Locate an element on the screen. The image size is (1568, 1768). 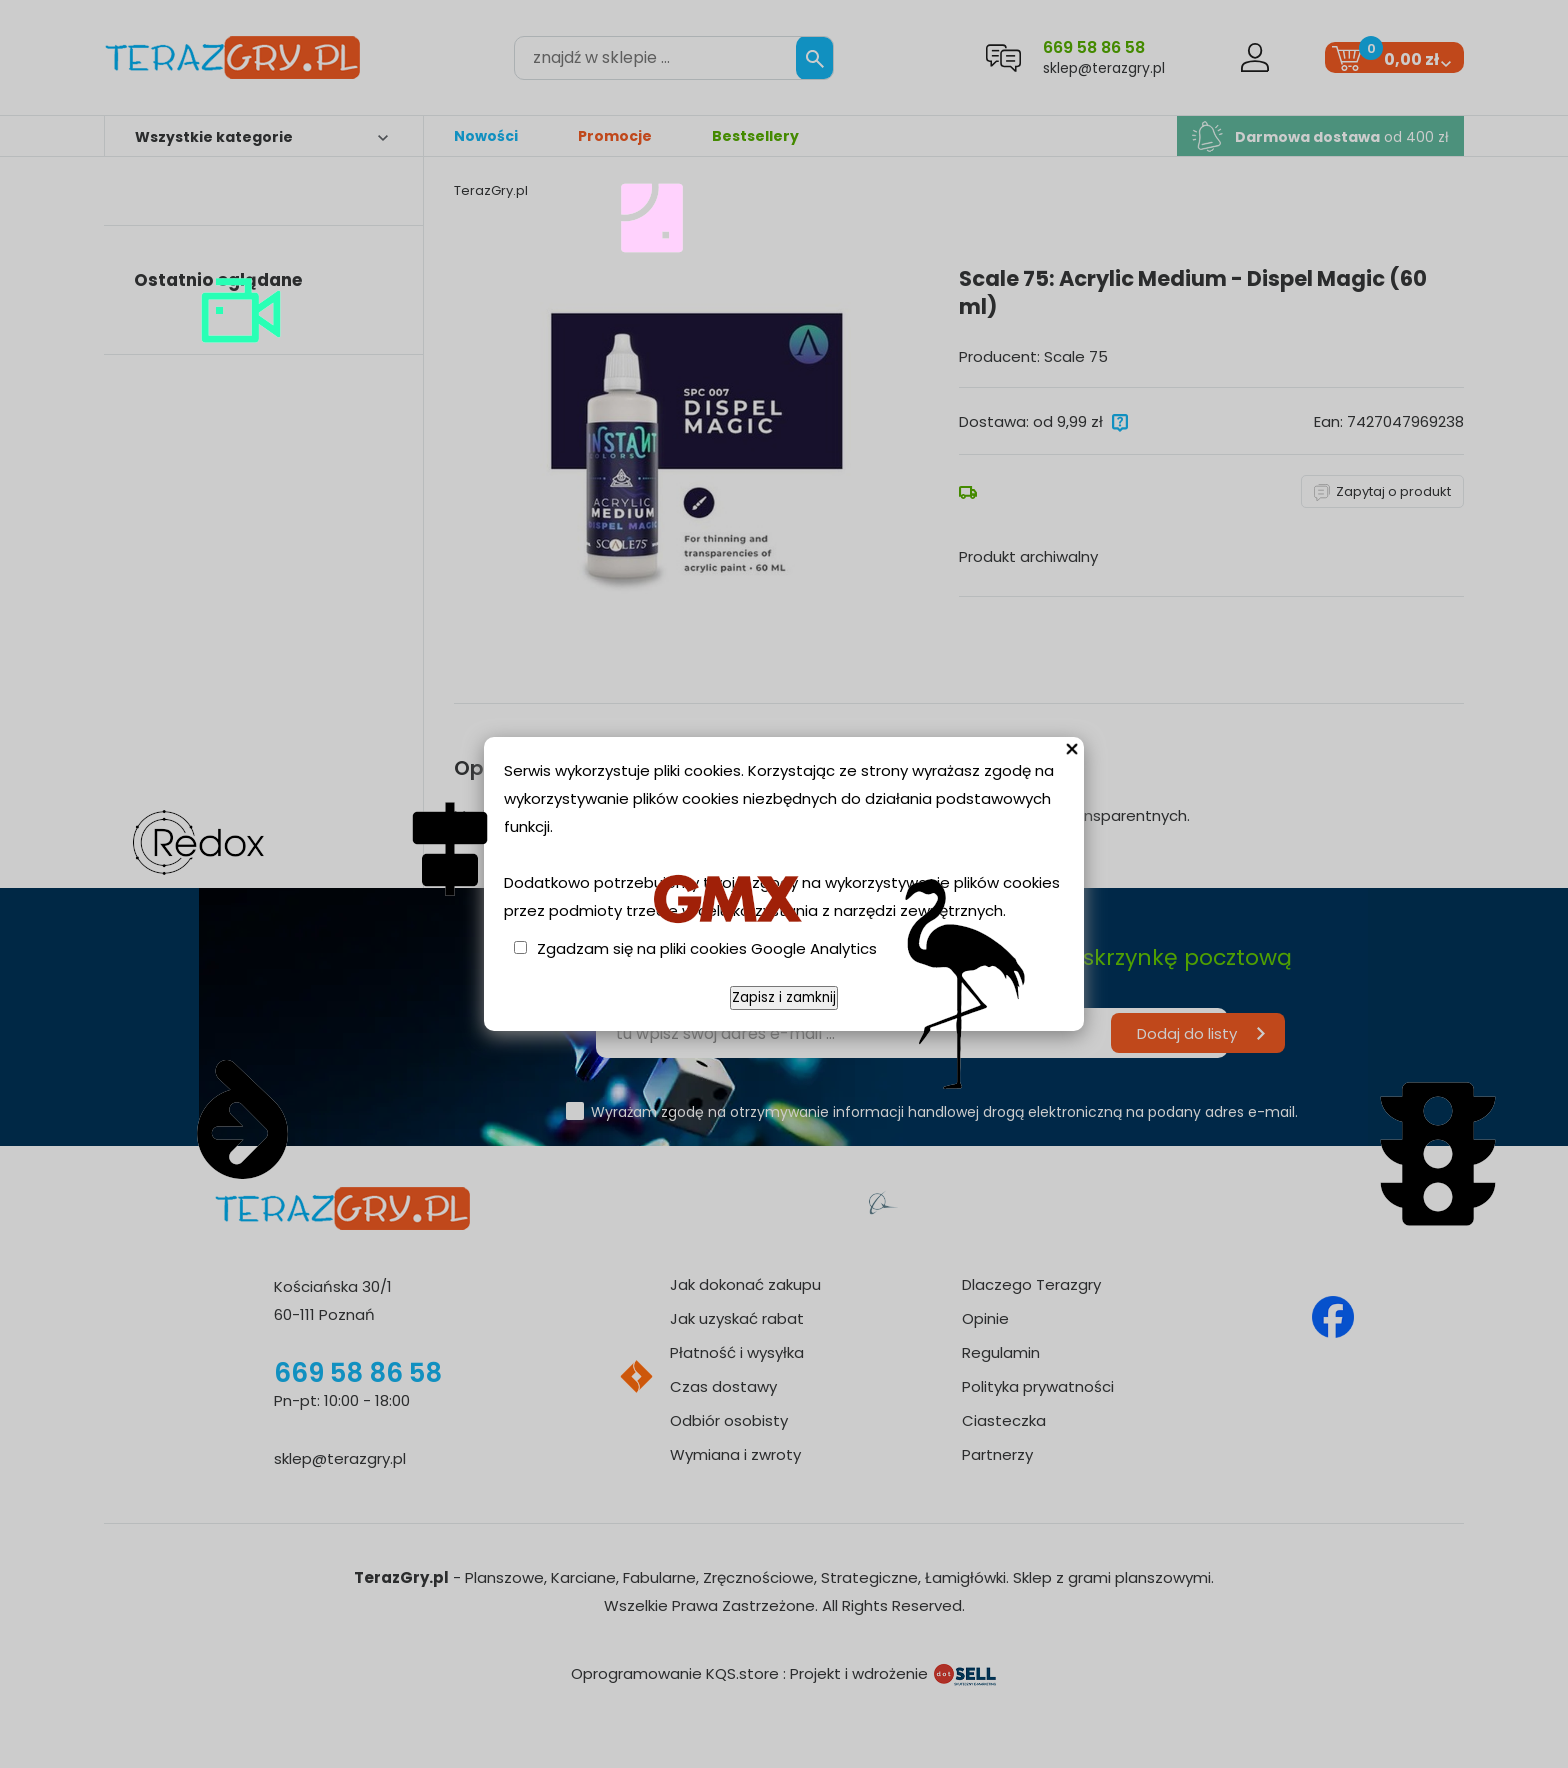
open Jira Software for project tracking is located at coordinates (636, 1376).